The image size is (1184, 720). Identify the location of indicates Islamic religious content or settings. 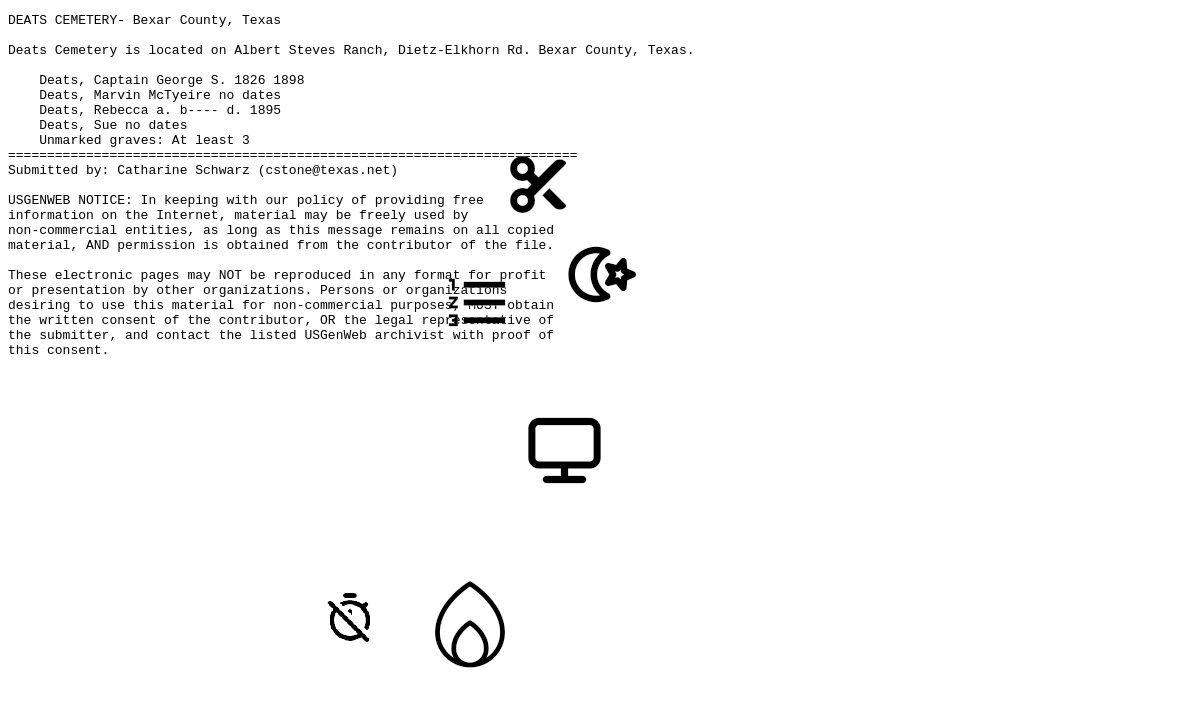
(600, 274).